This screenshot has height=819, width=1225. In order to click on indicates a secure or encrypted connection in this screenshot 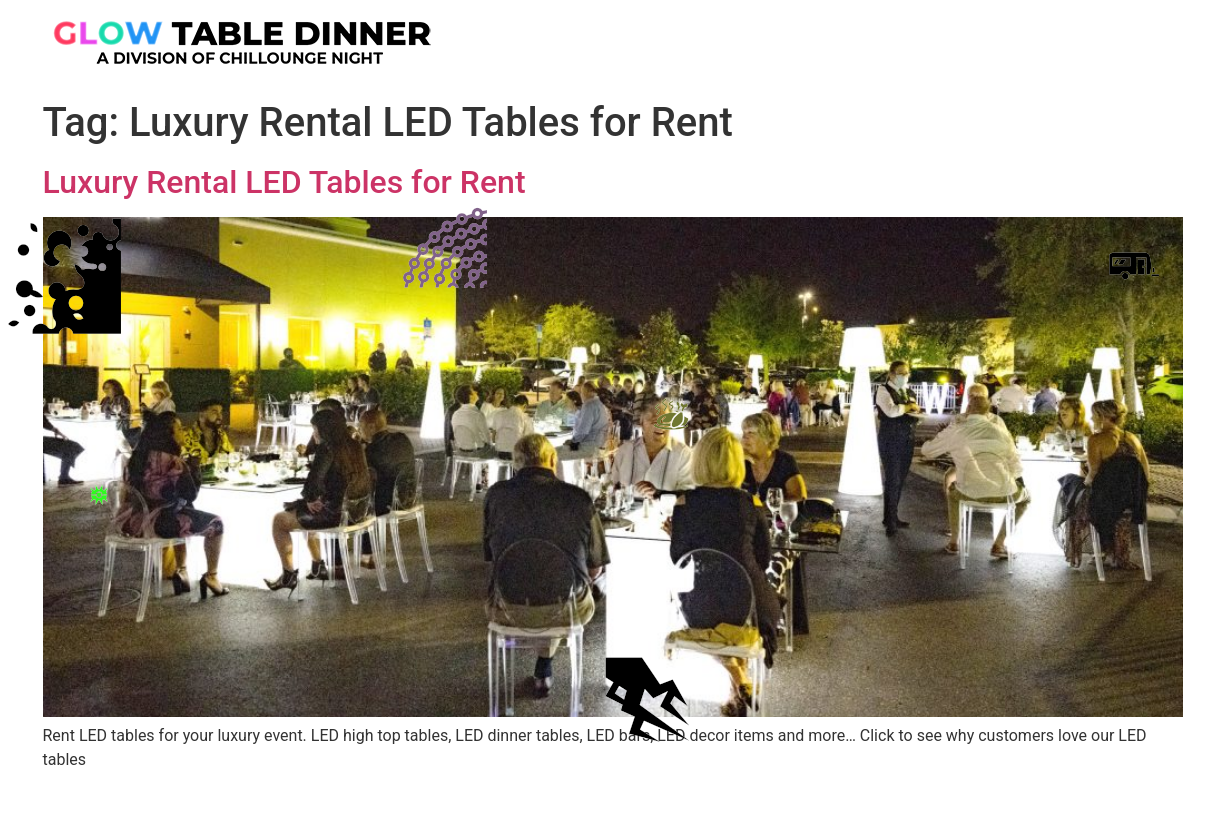, I will do `click(445, 246)`.